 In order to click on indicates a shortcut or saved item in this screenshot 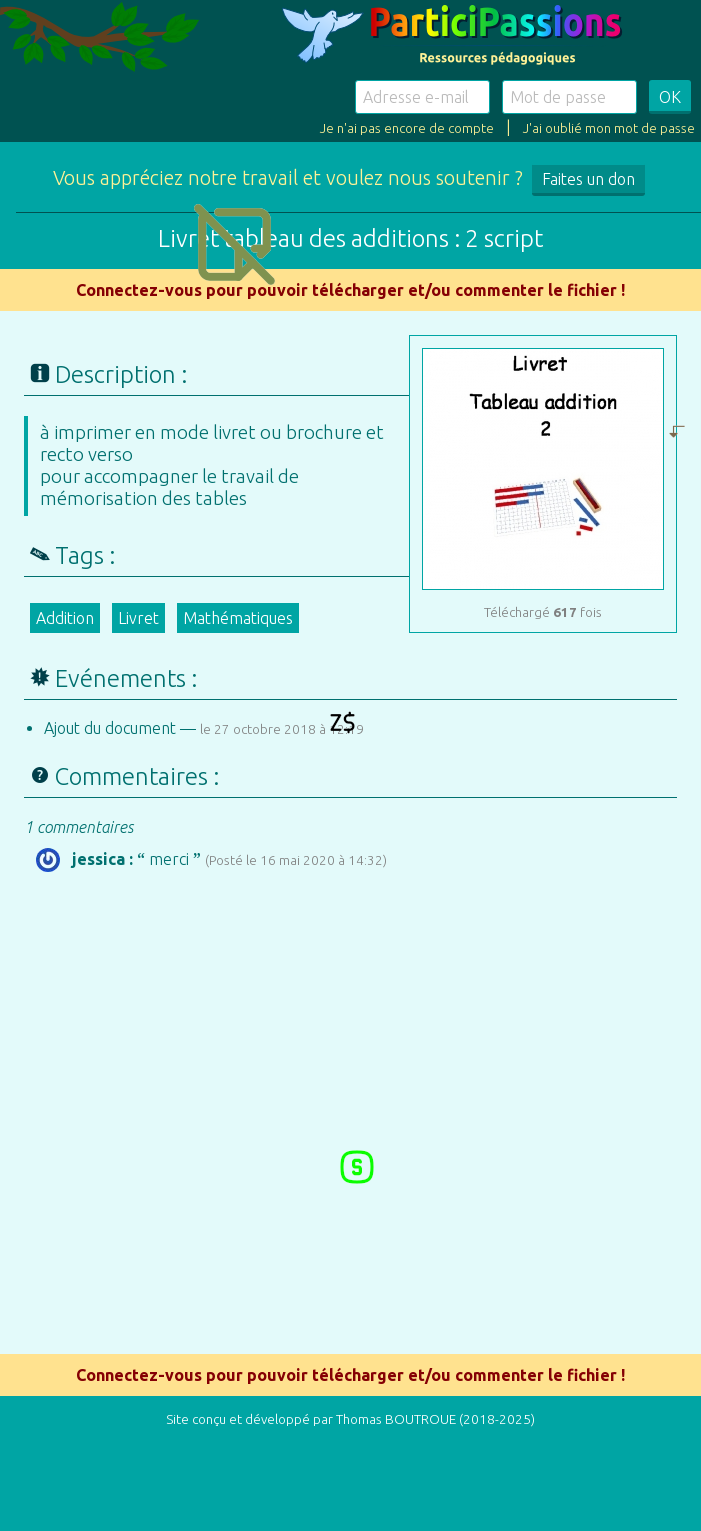, I will do `click(357, 1167)`.